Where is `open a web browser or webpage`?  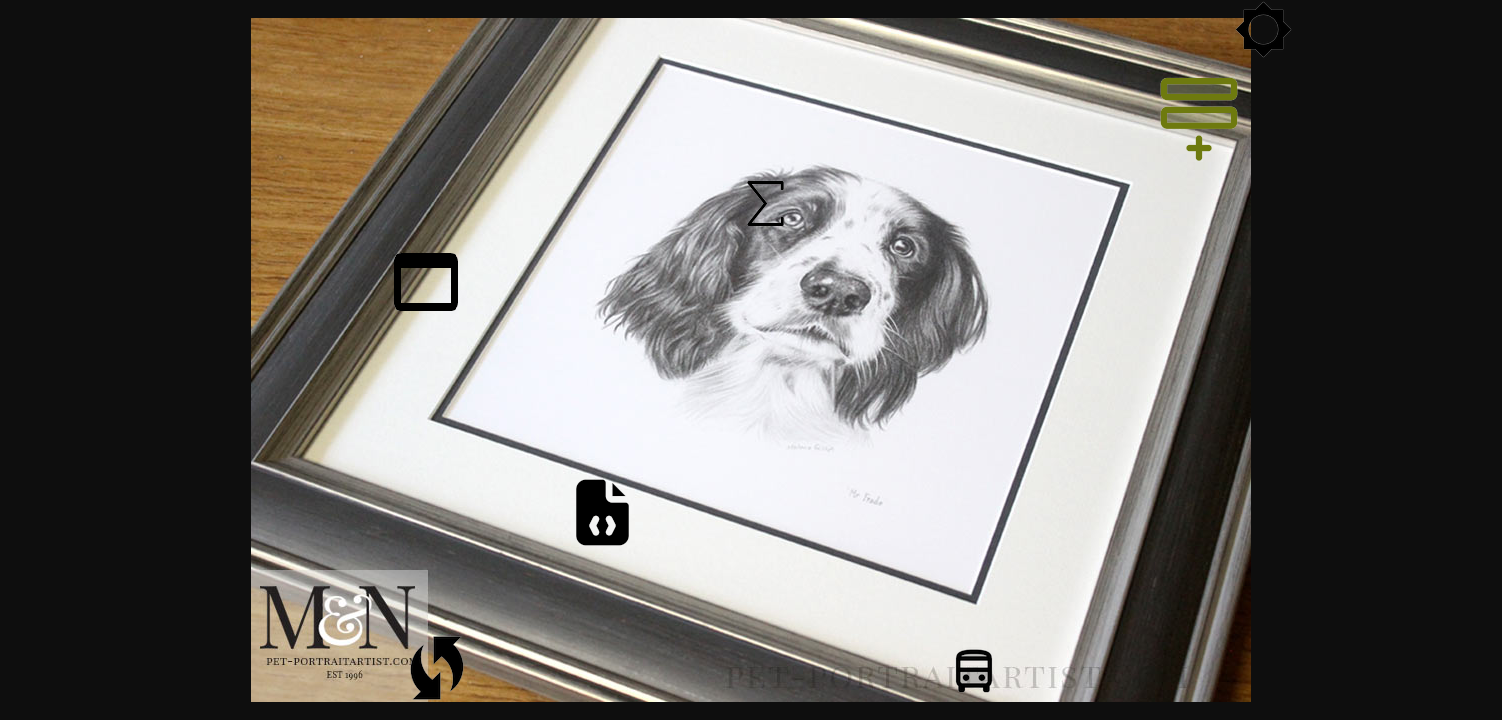
open a web browser or webpage is located at coordinates (426, 282).